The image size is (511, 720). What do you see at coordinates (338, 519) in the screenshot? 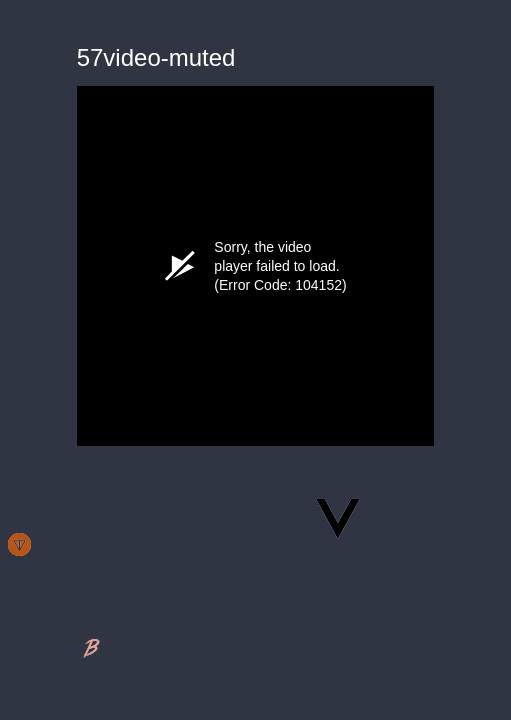
I see `vitess database clustering platform logo` at bounding box center [338, 519].